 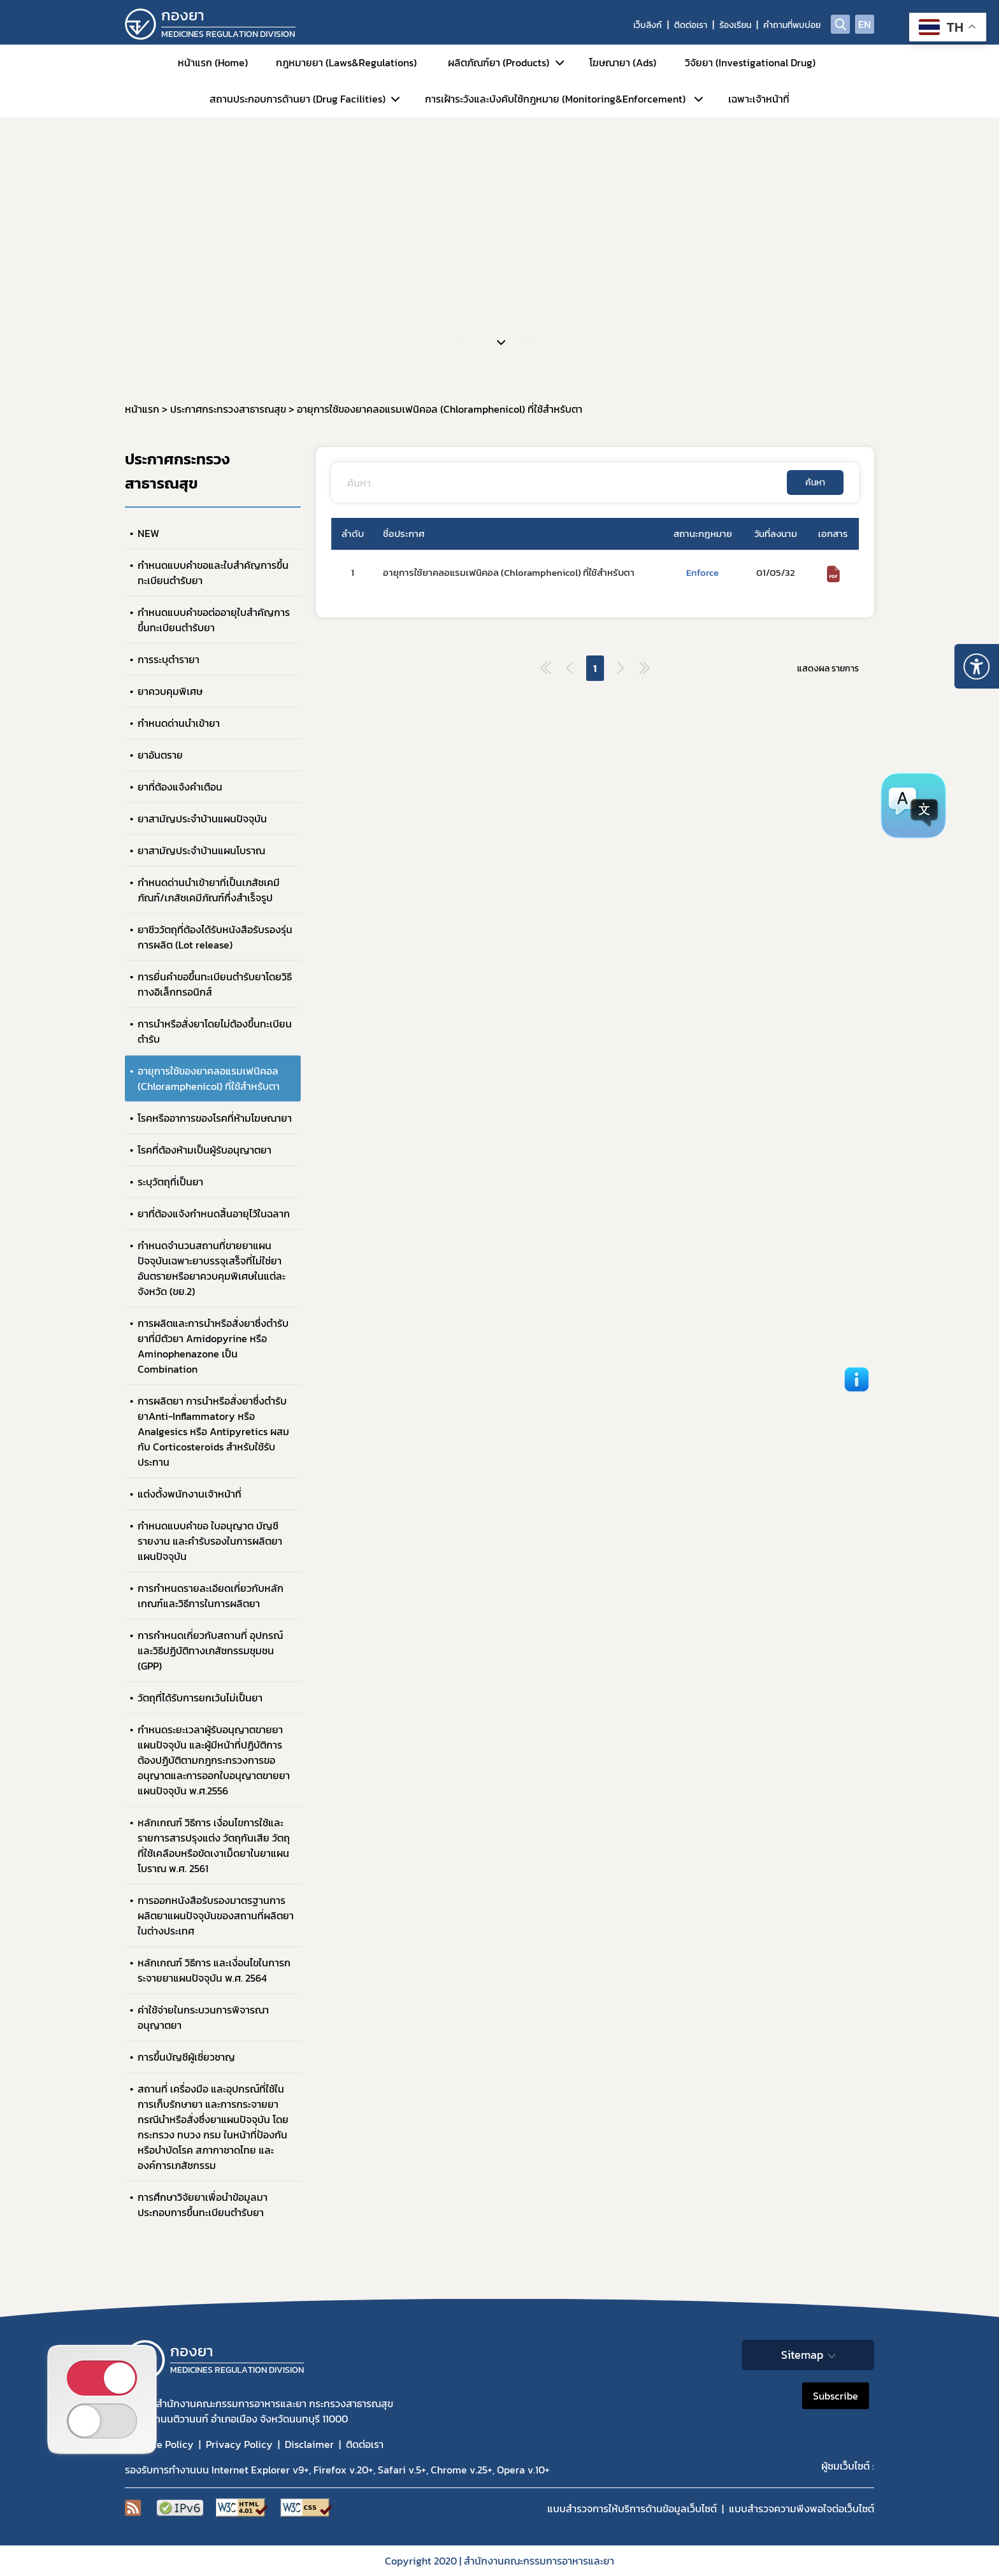 What do you see at coordinates (913, 805) in the screenshot?
I see `open the translate app` at bounding box center [913, 805].